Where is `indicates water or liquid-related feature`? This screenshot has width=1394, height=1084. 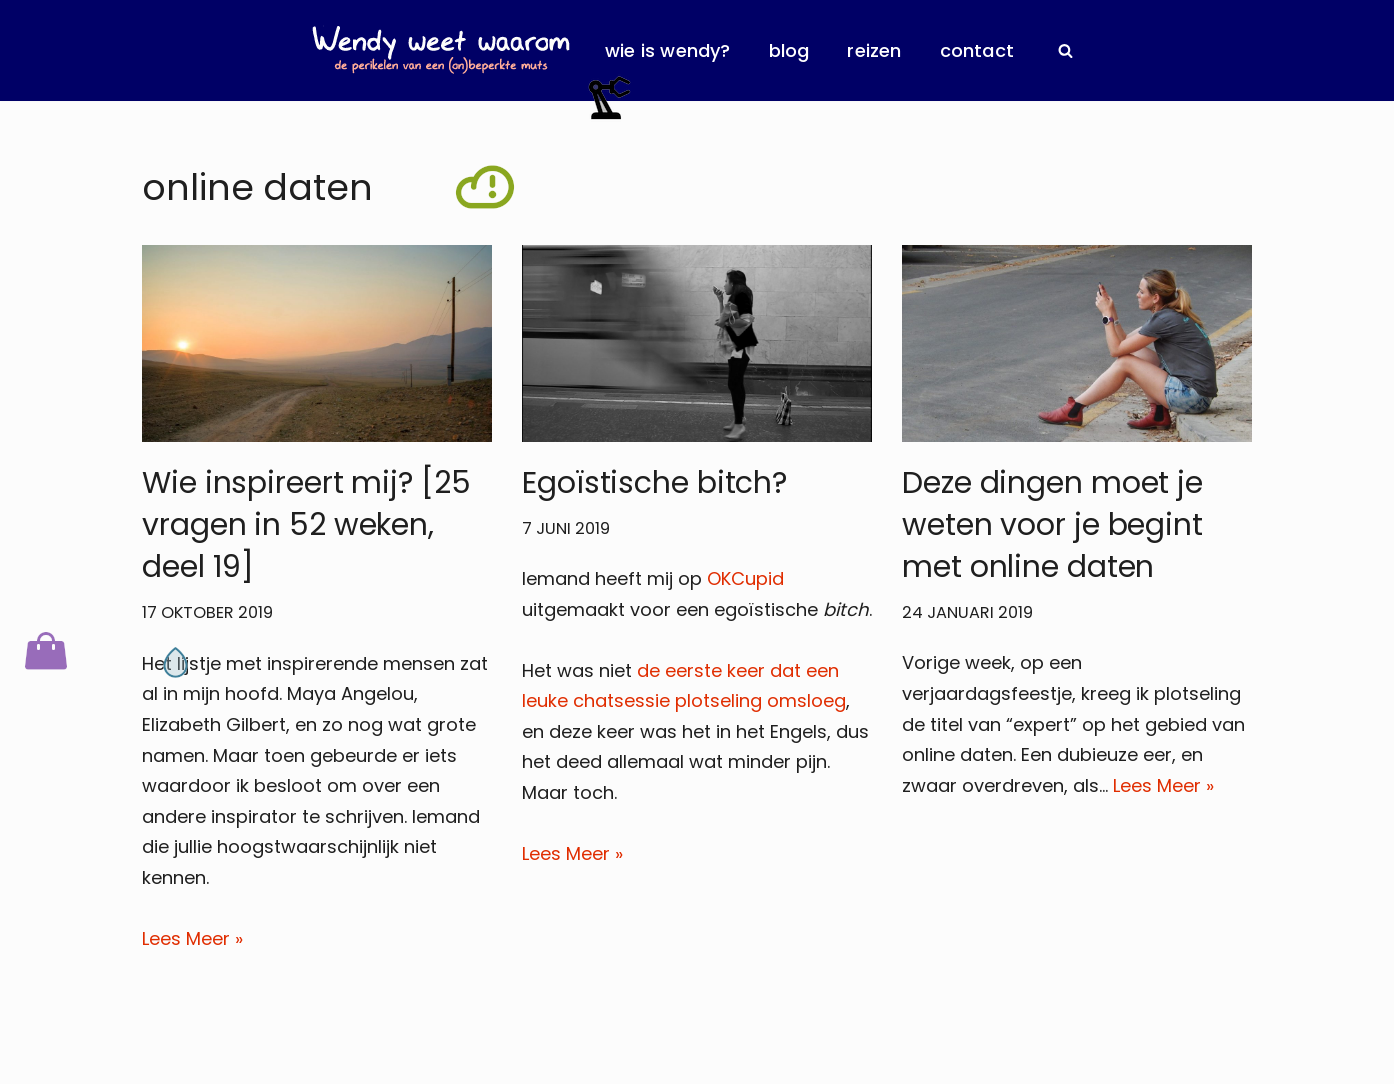 indicates water or liquid-related feature is located at coordinates (175, 663).